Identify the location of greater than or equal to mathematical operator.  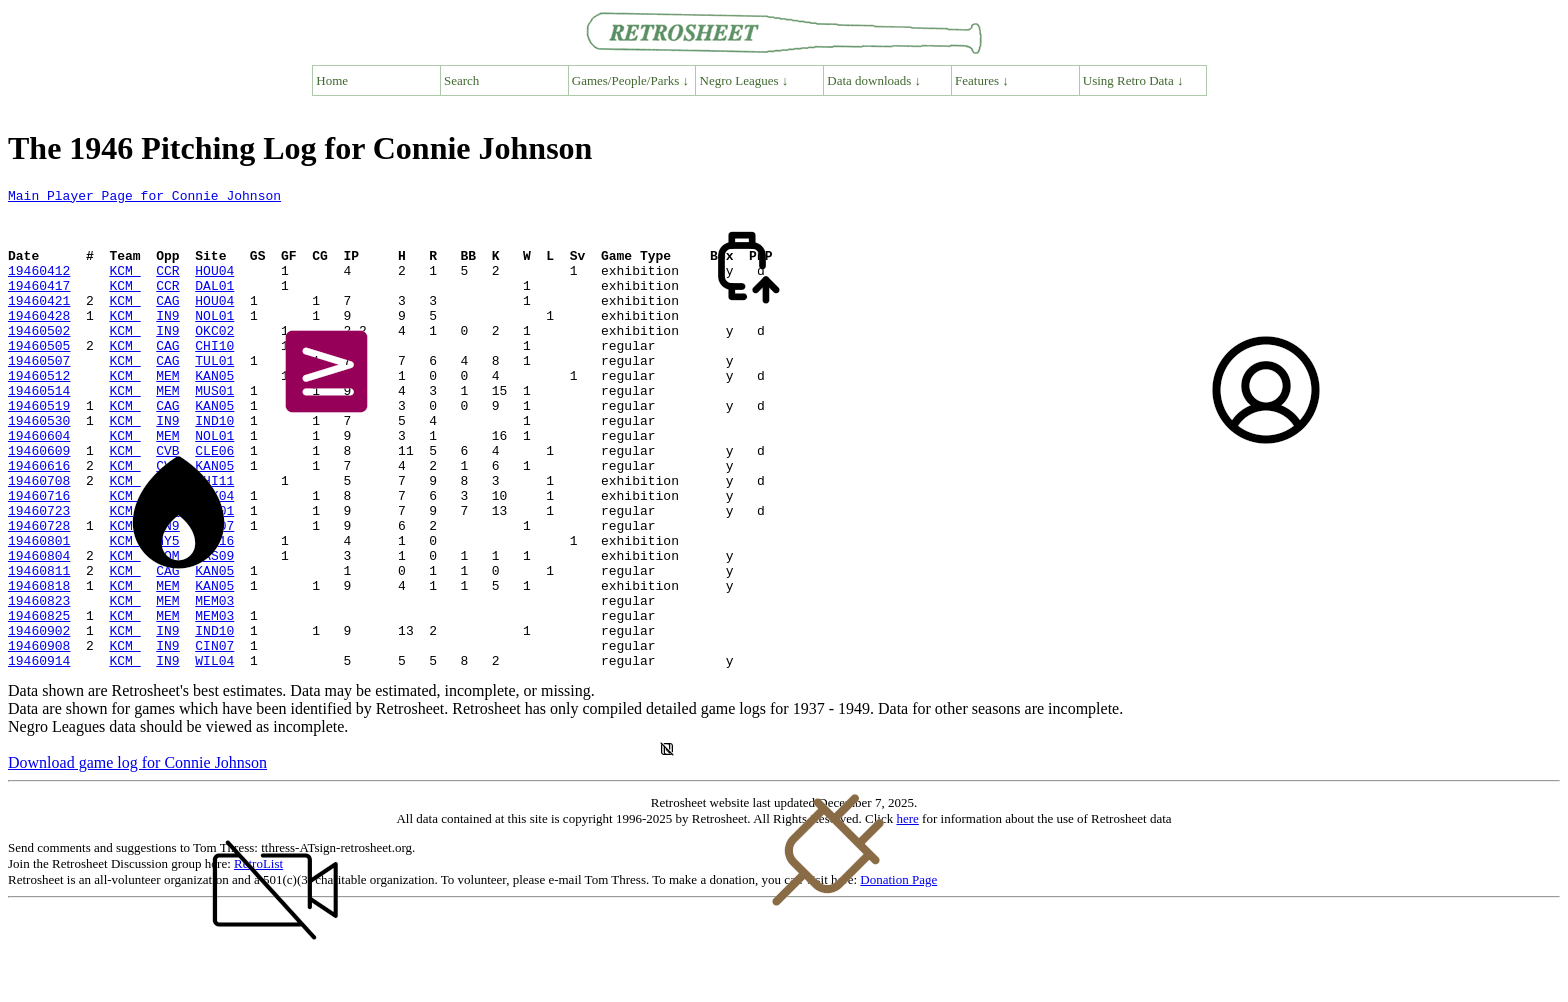
(326, 371).